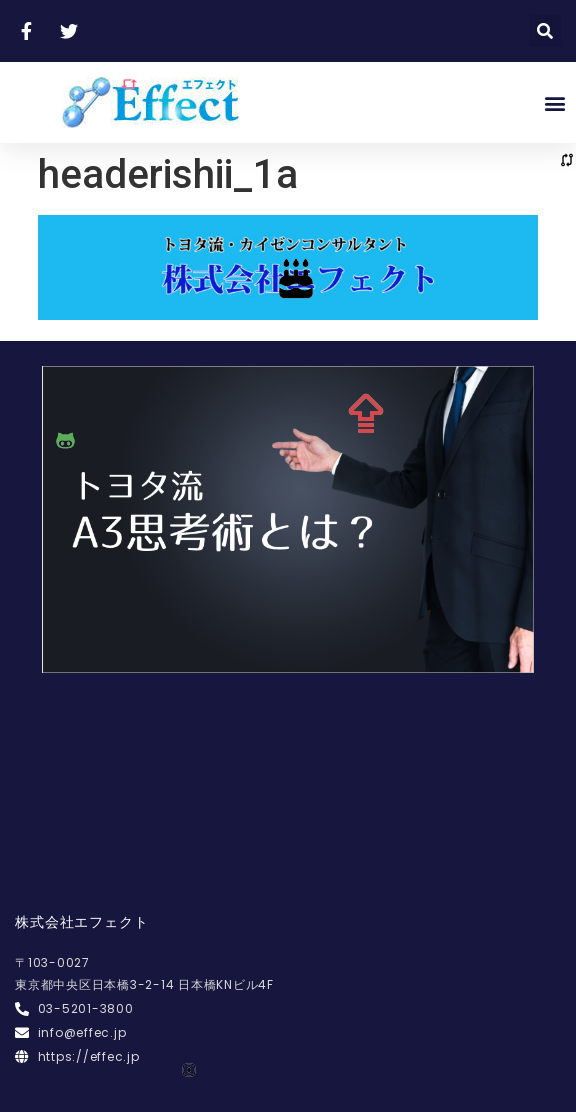 Image resolution: width=576 pixels, height=1112 pixels. What do you see at coordinates (366, 413) in the screenshot?
I see `upload multiple files or items` at bounding box center [366, 413].